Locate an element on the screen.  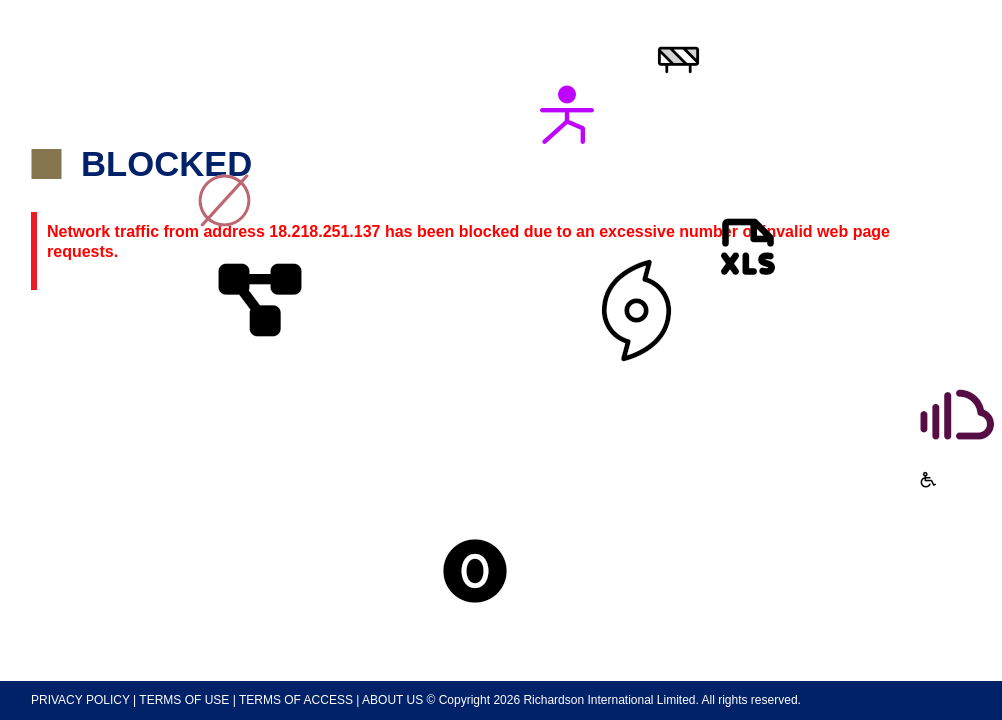
view project workflow or diagram is located at coordinates (260, 300).